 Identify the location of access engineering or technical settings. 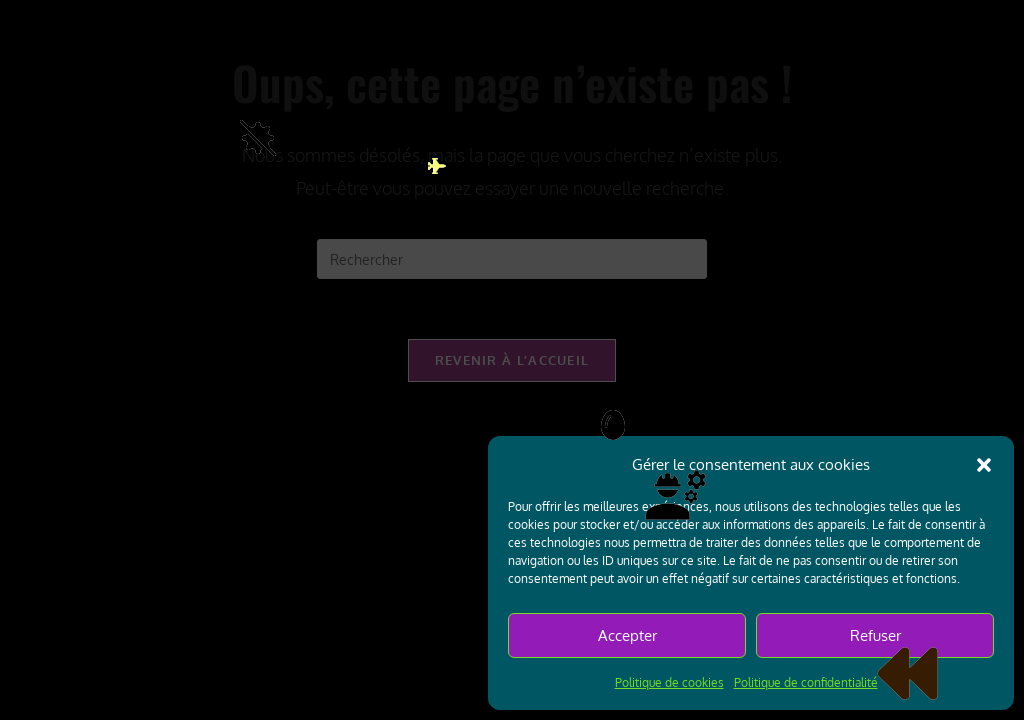
(676, 495).